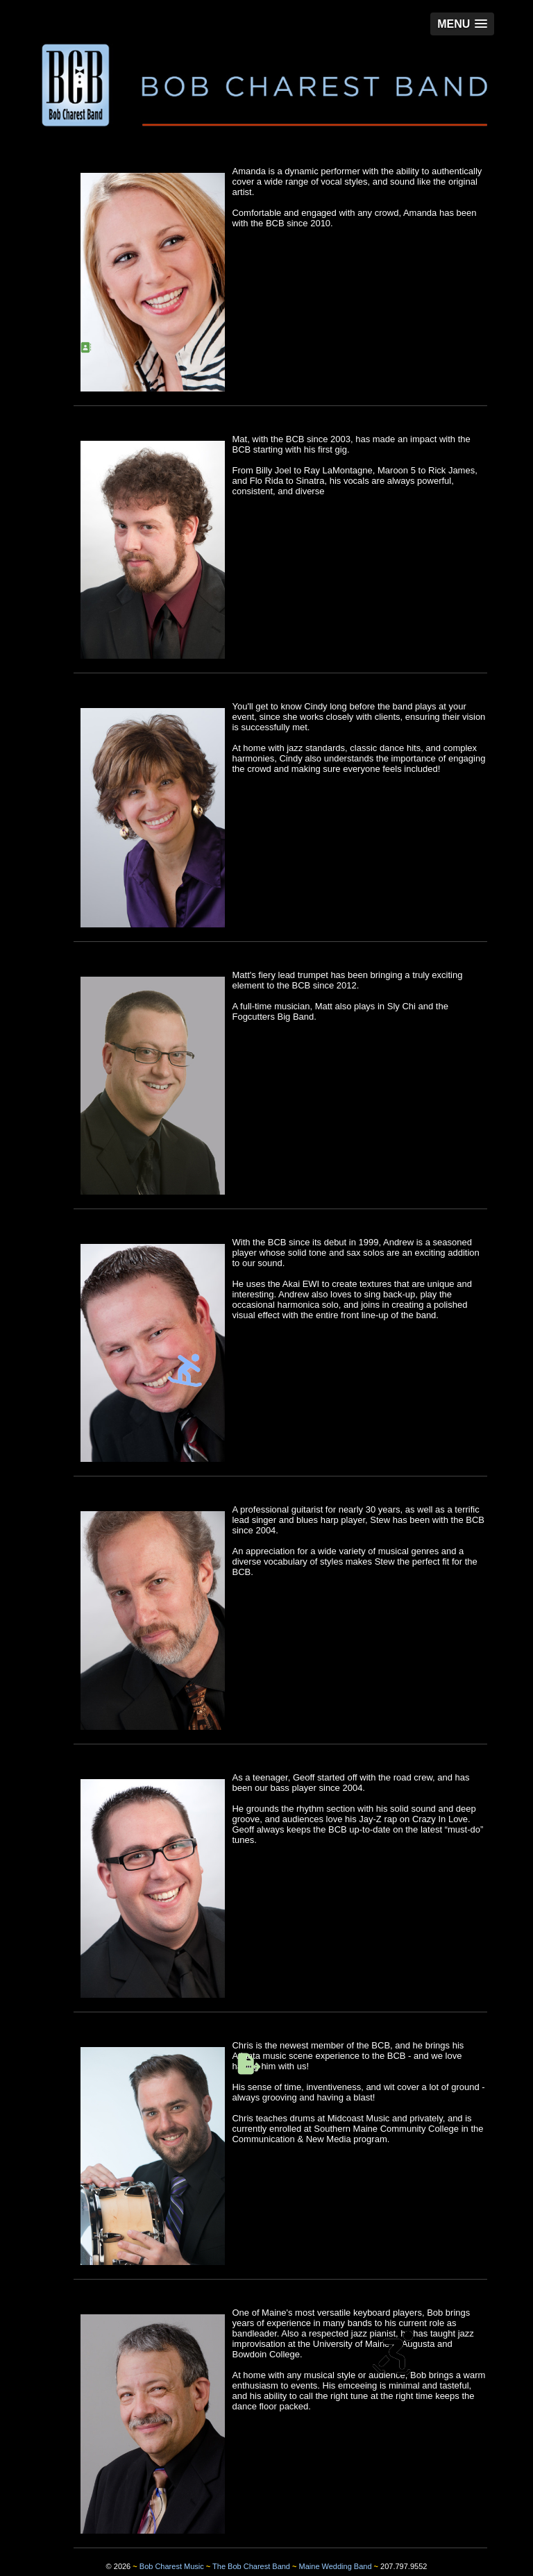 The image size is (533, 2576). Describe the element at coordinates (394, 2352) in the screenshot. I see `access ice skating activities or locations` at that location.